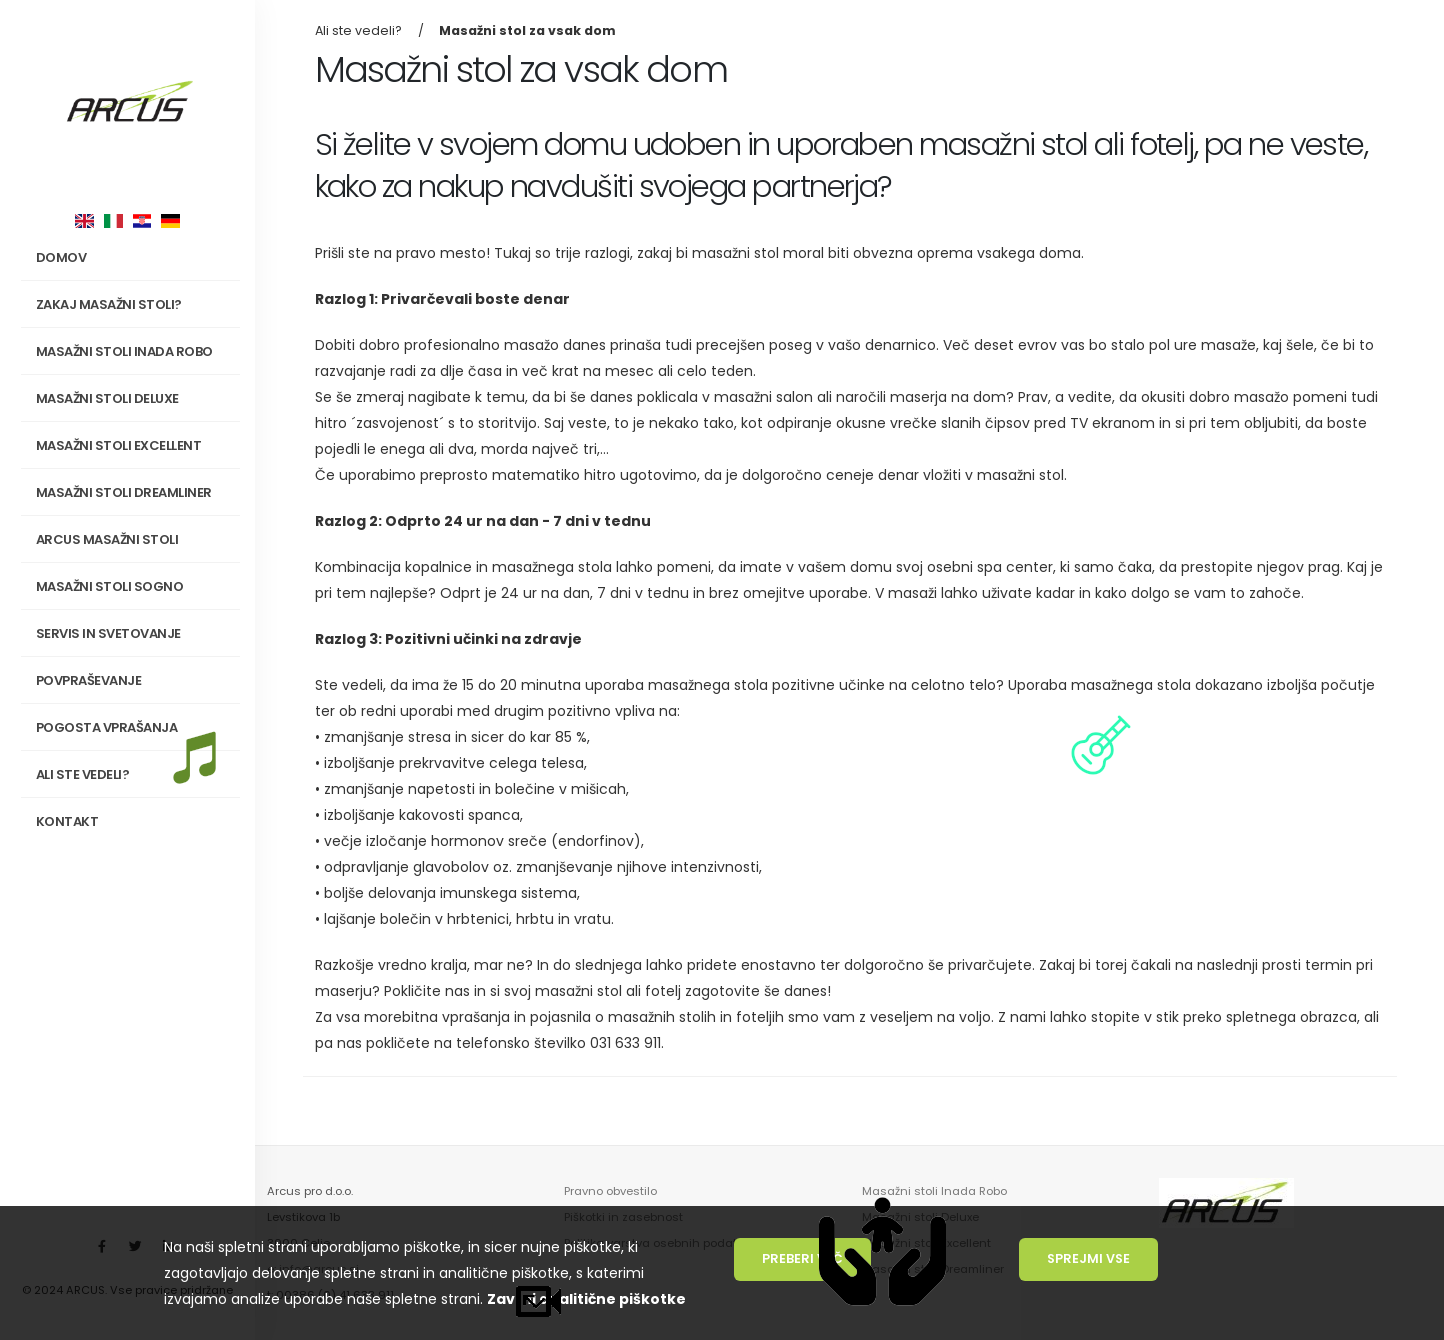 The height and width of the screenshot is (1340, 1444). Describe the element at coordinates (538, 1301) in the screenshot. I see `indicates a missed video call` at that location.